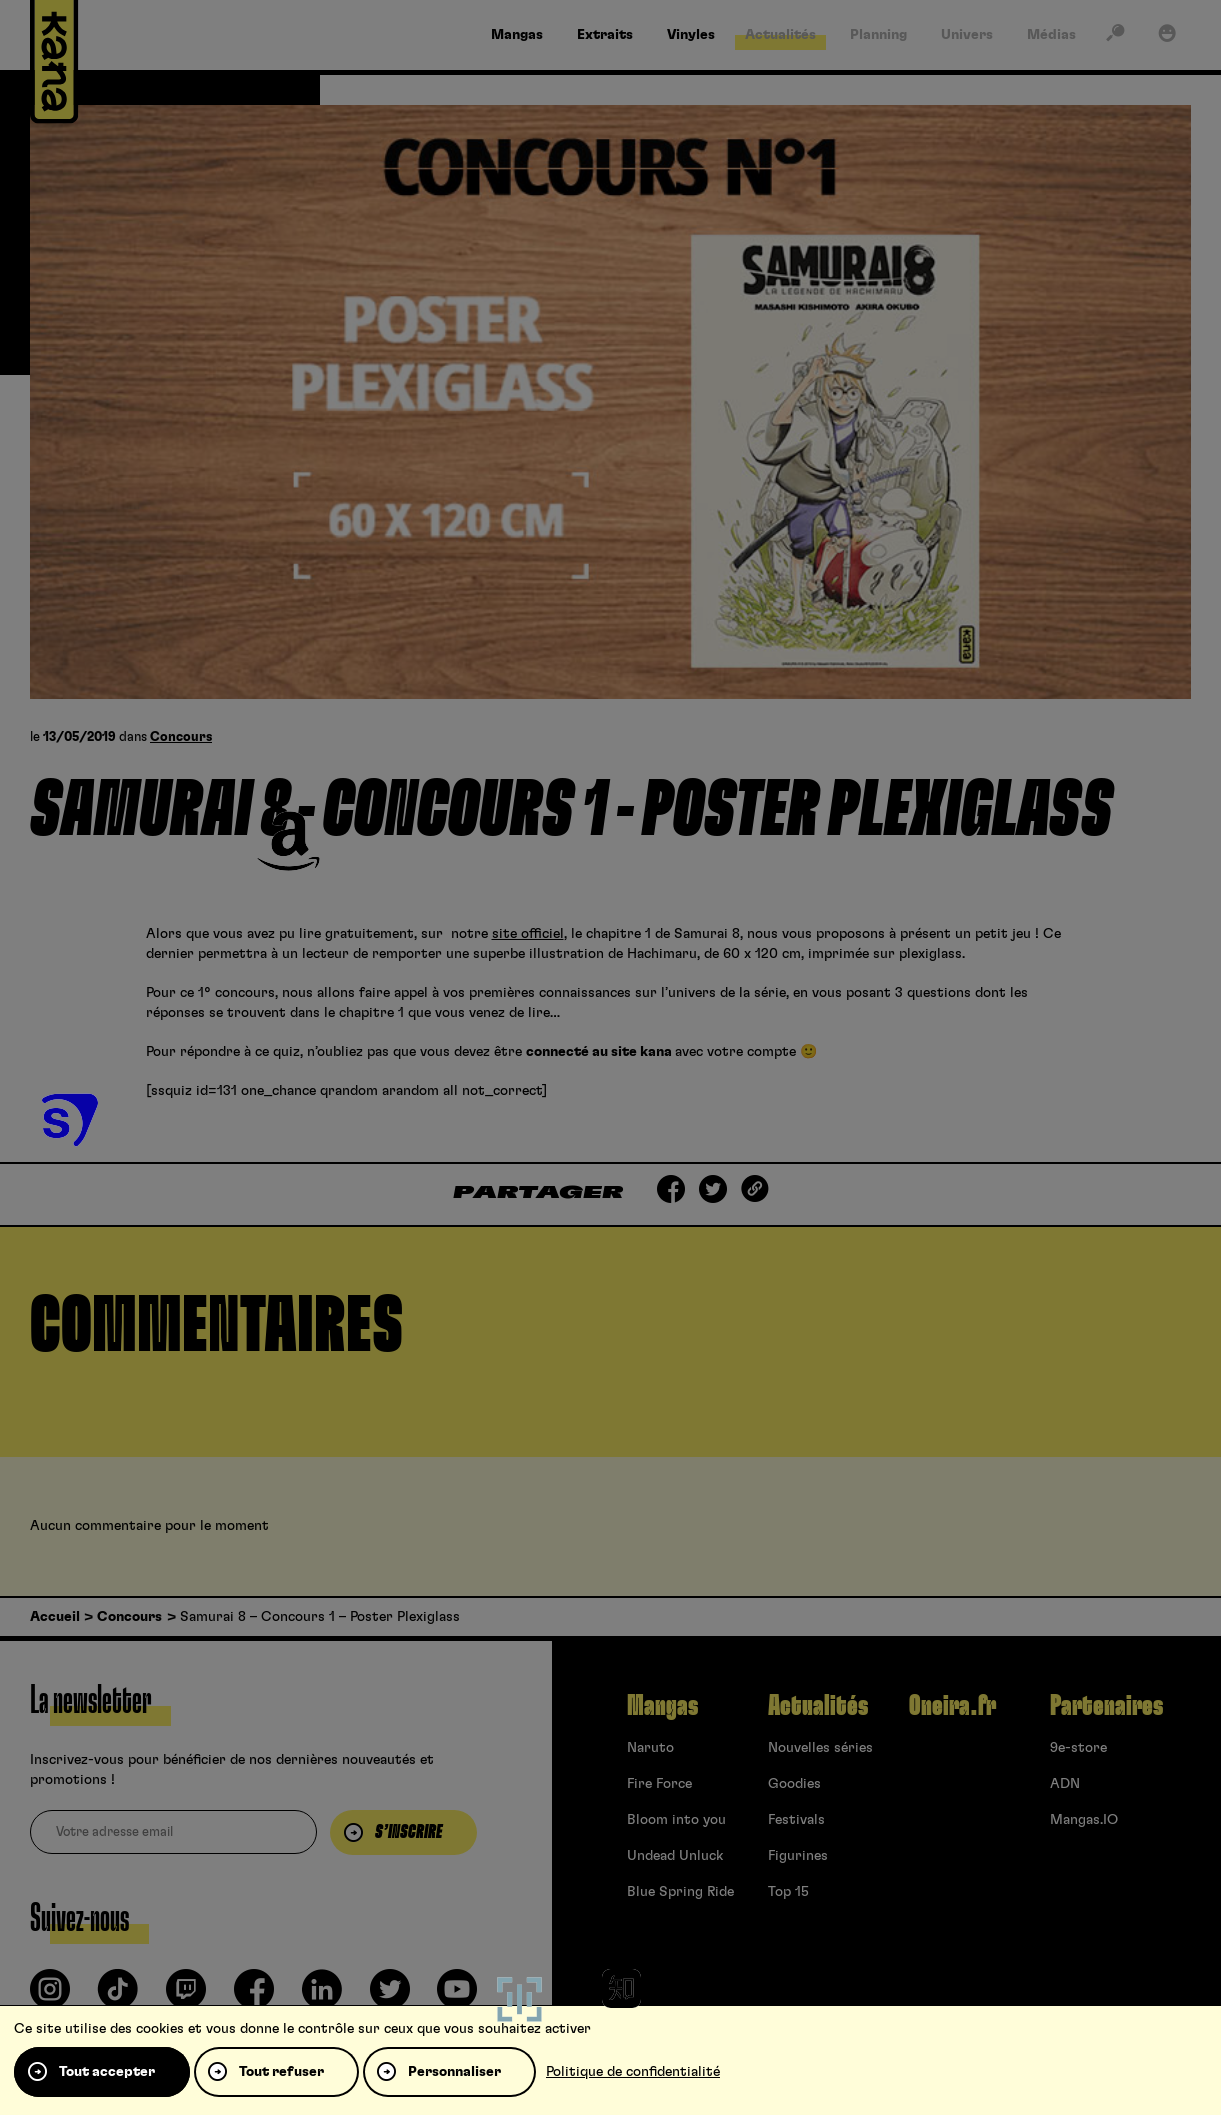 Image resolution: width=1221 pixels, height=2115 pixels. Describe the element at coordinates (621, 1988) in the screenshot. I see `open zhihu app` at that location.